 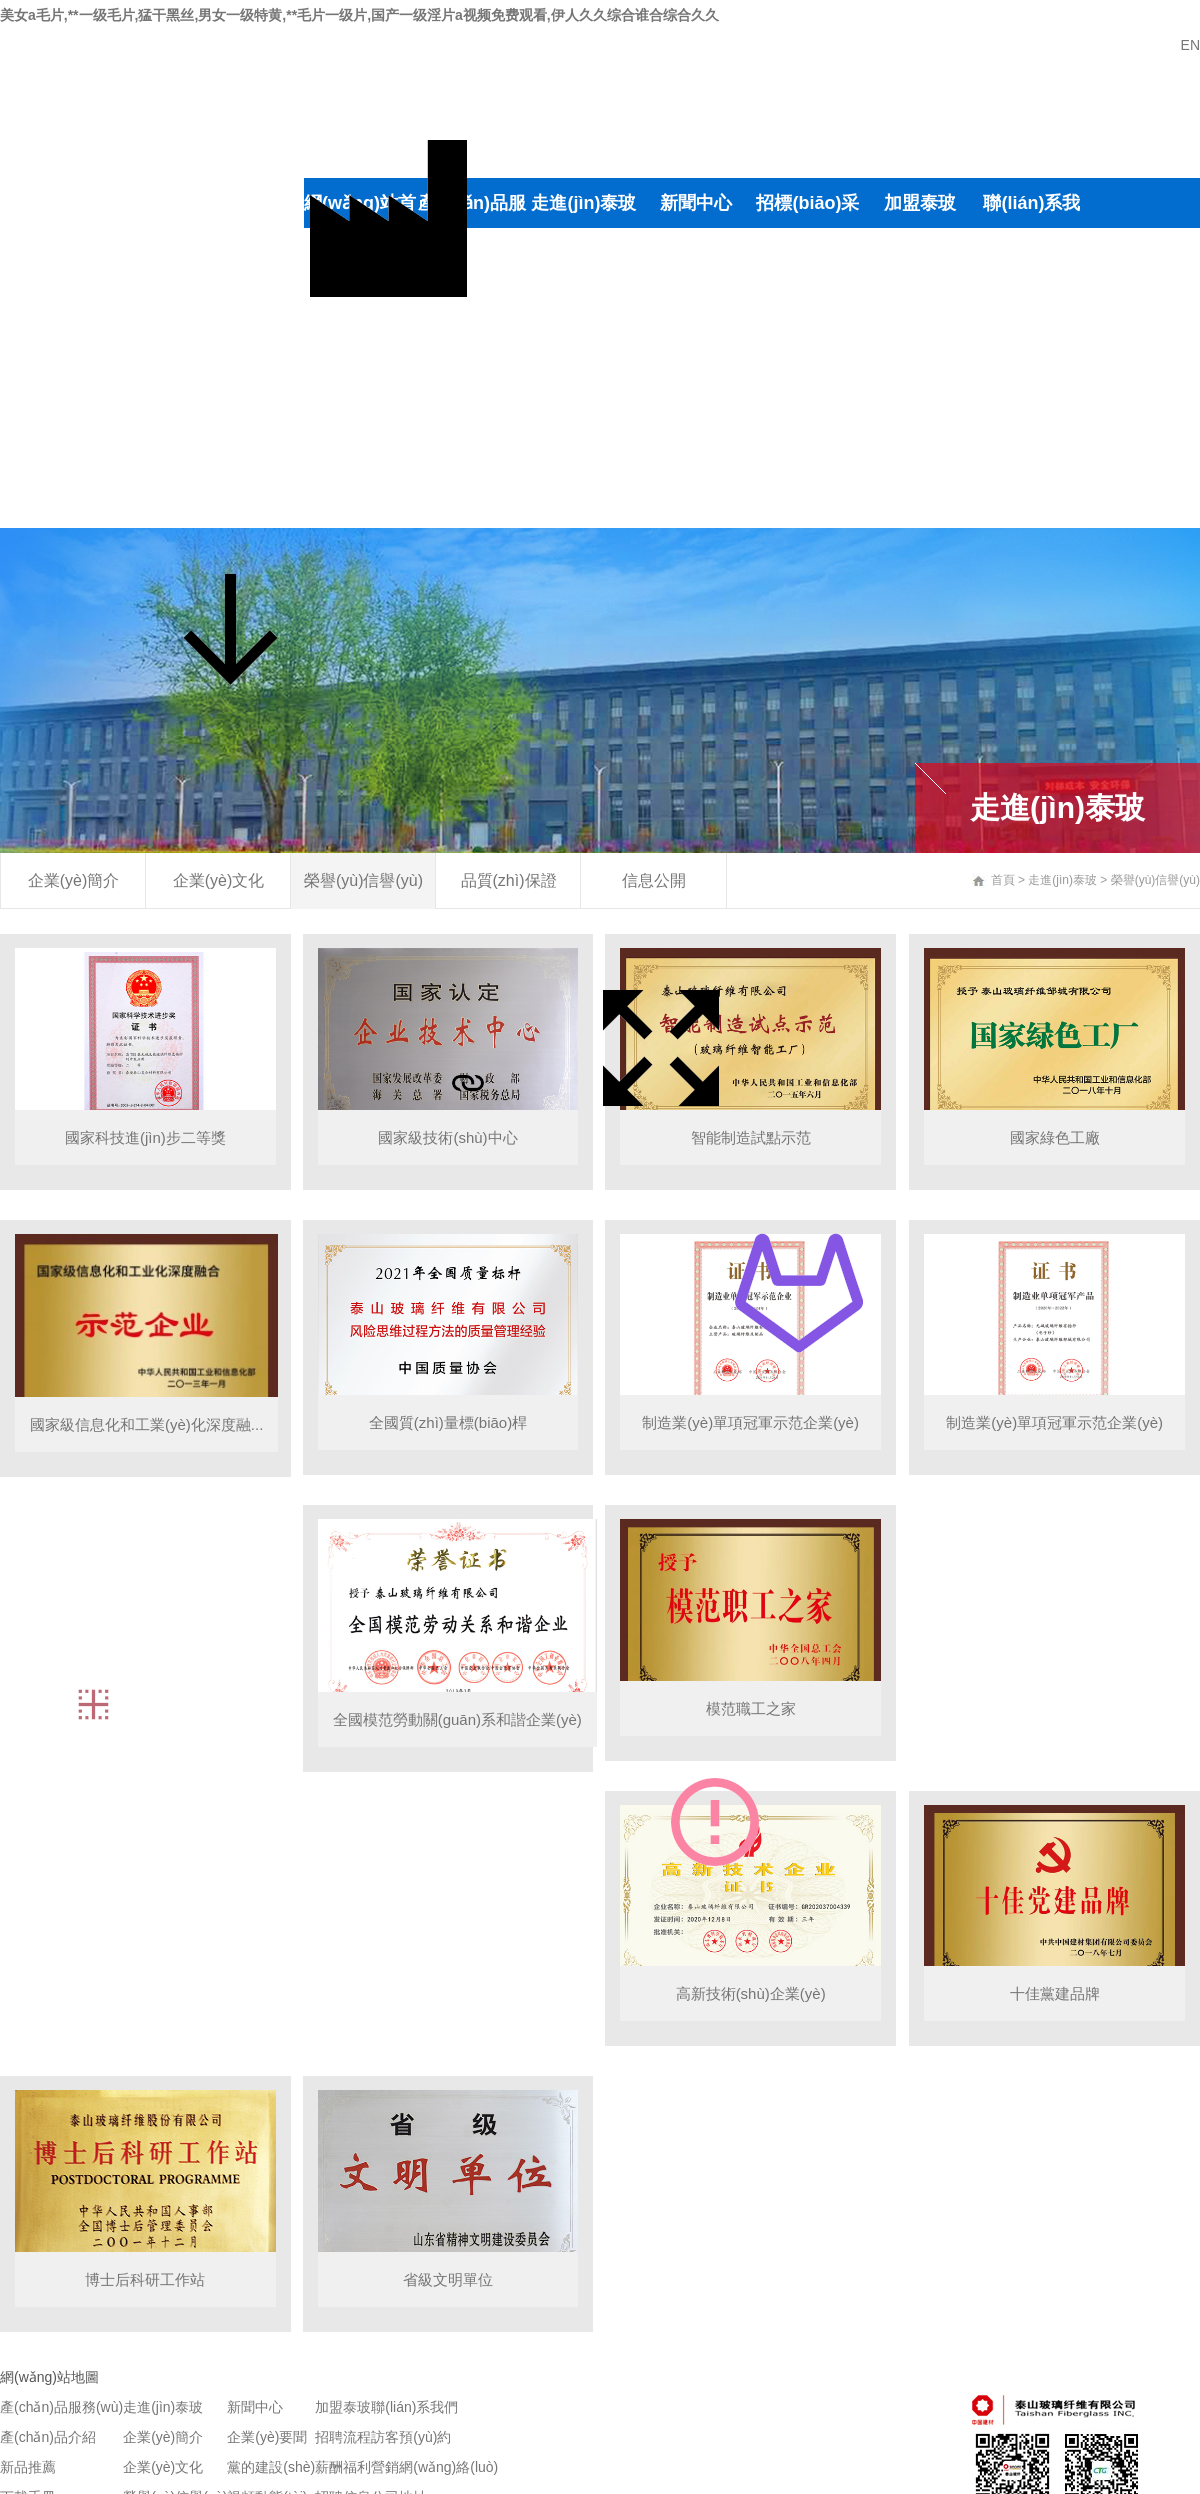 What do you see at coordinates (661, 1048) in the screenshot?
I see `enter fullscreen mode` at bounding box center [661, 1048].